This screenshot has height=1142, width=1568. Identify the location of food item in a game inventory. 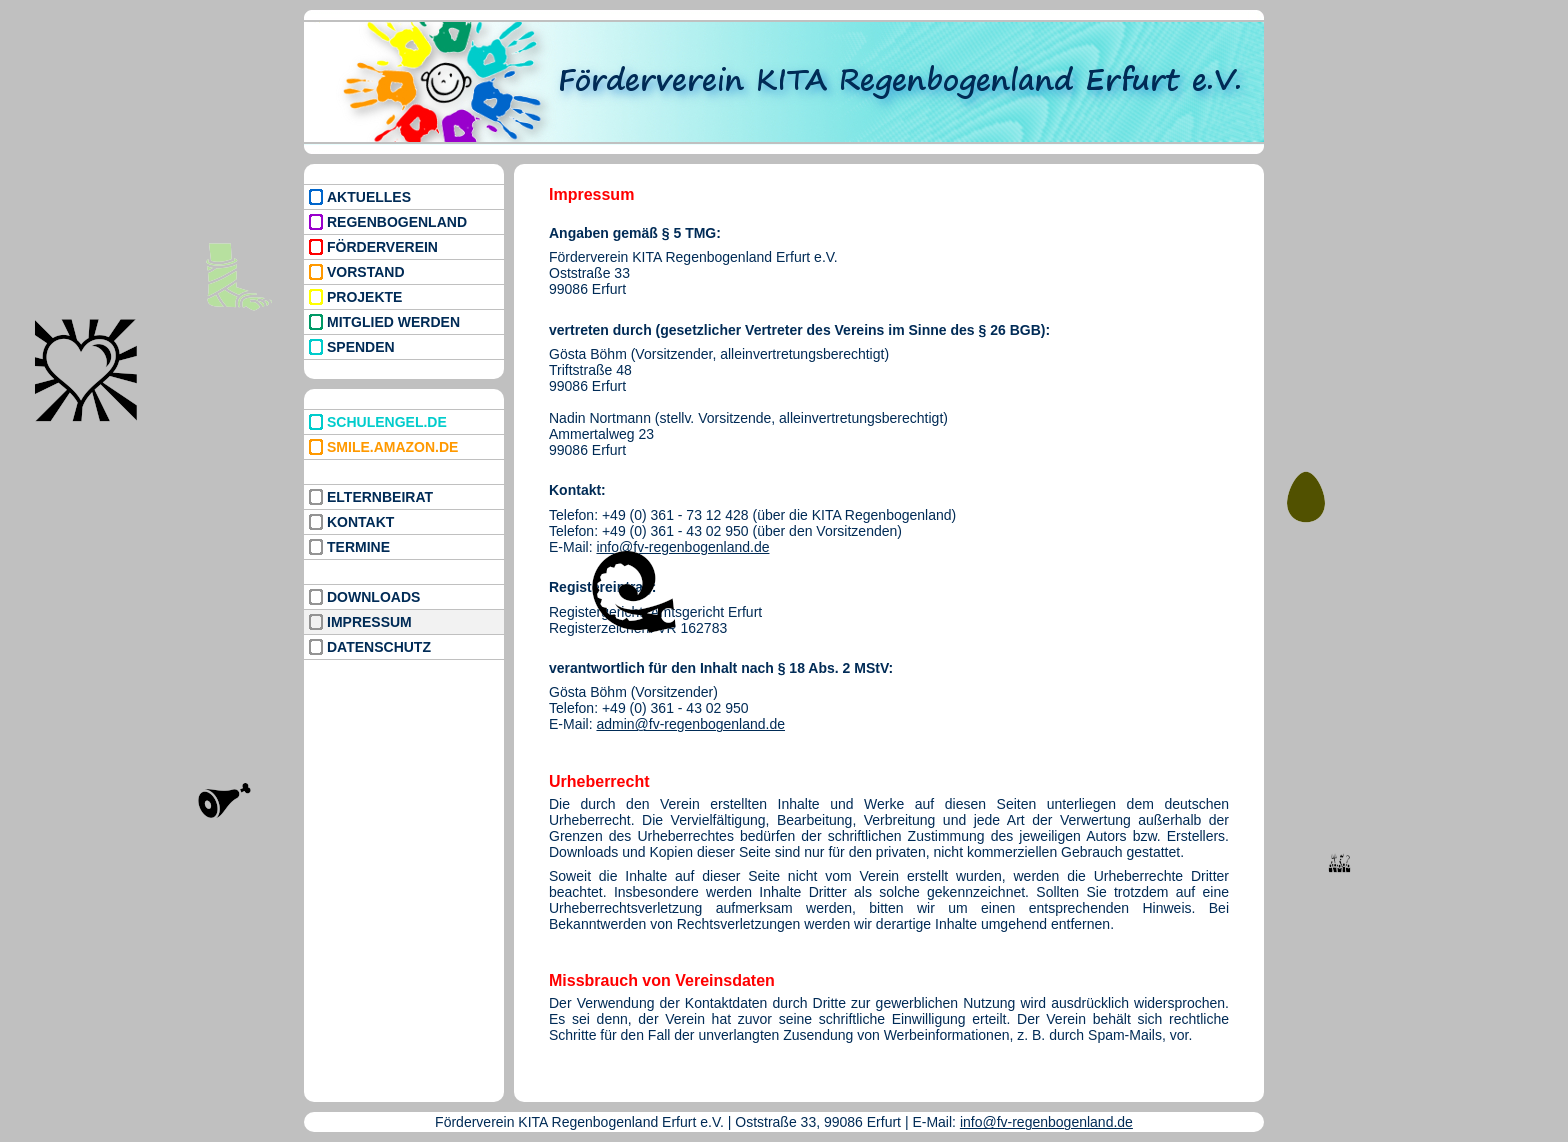
(224, 800).